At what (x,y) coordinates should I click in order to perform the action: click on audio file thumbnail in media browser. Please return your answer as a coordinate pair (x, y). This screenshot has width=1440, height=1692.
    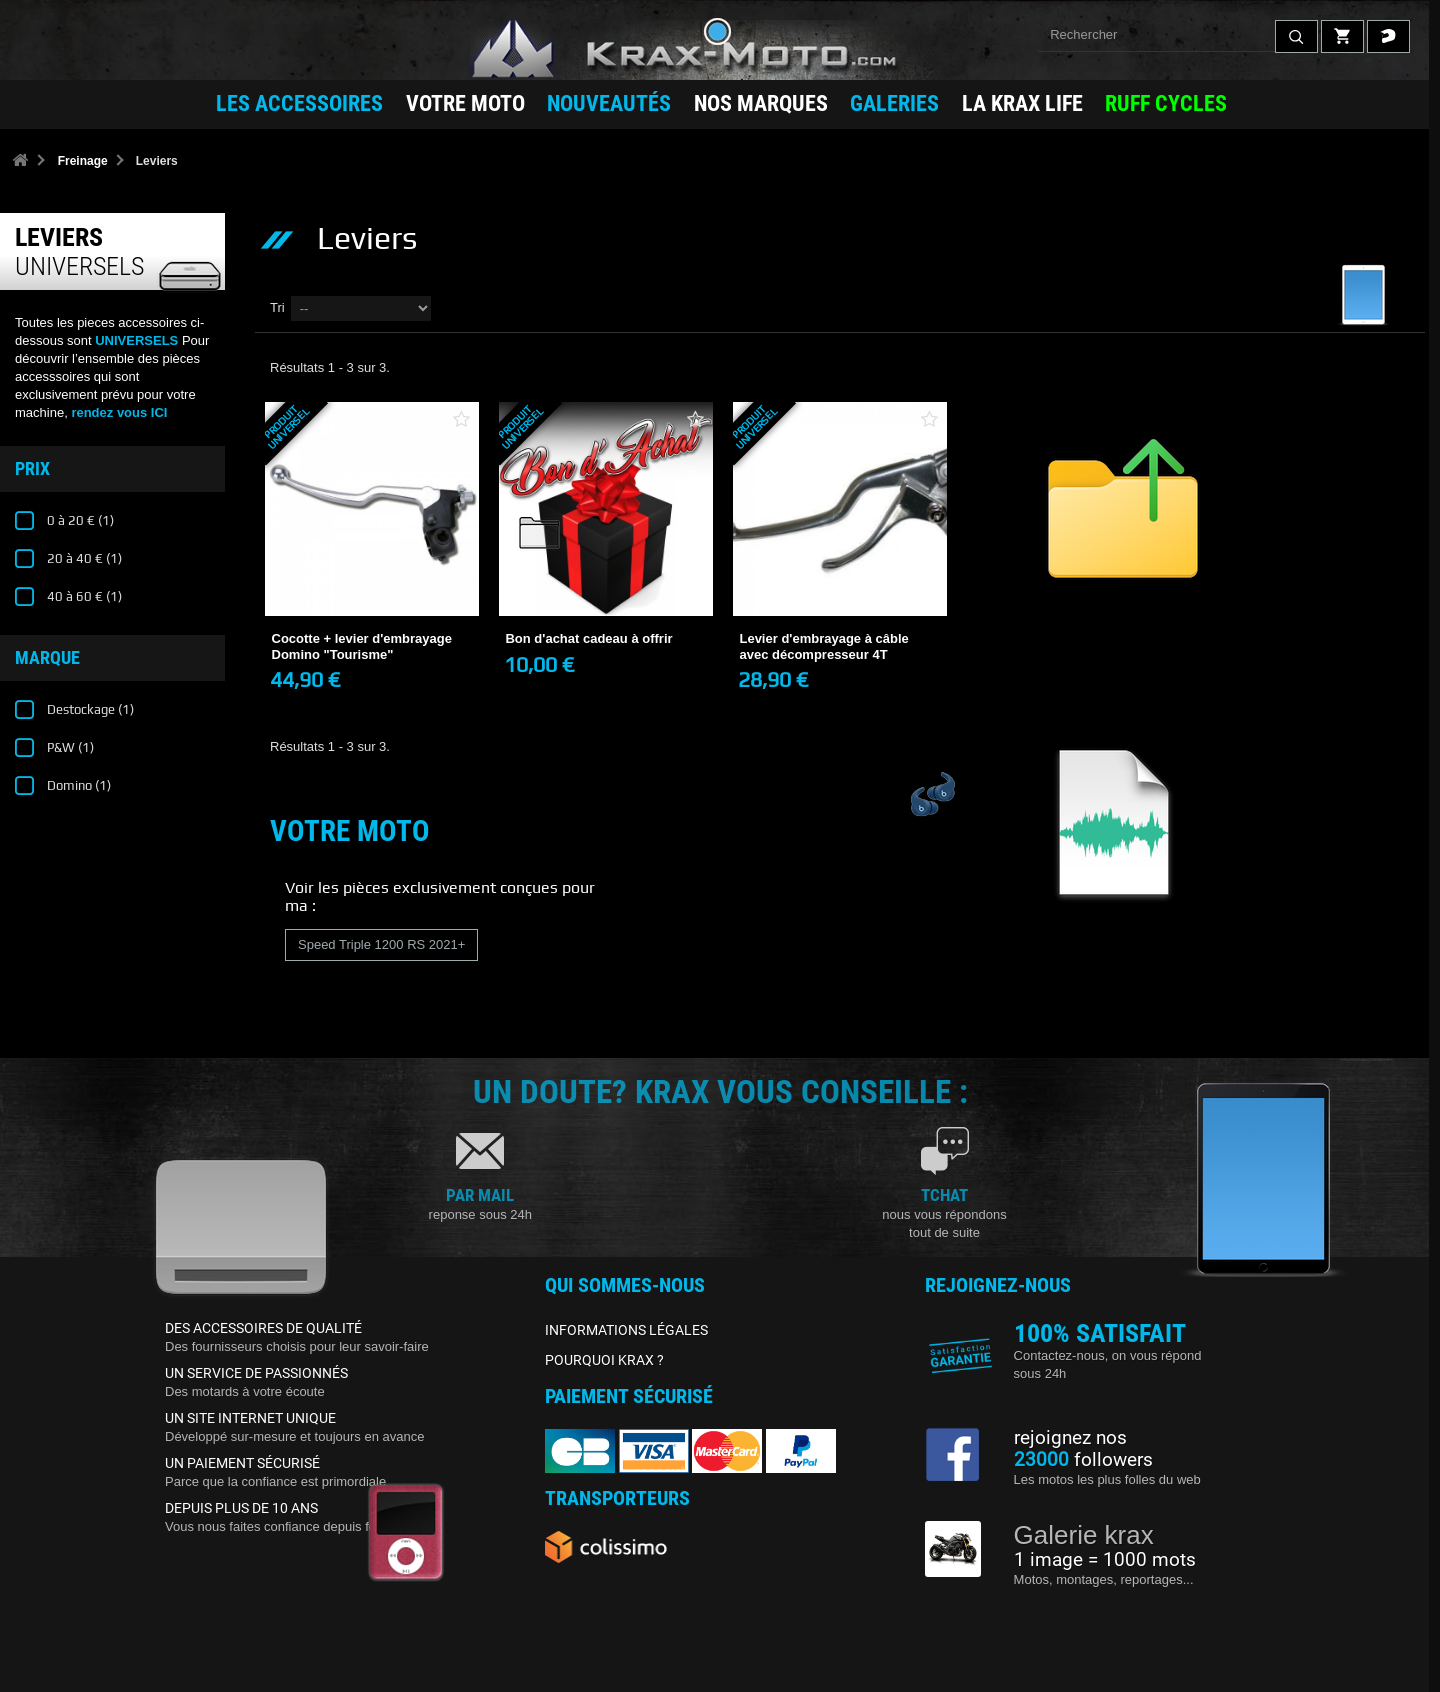
    Looking at the image, I should click on (1114, 826).